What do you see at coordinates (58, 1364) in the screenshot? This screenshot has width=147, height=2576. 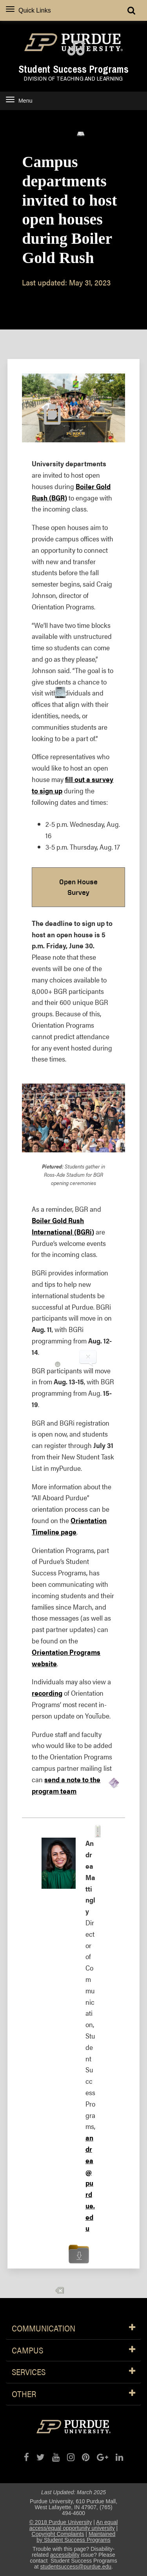 I see `indicates user is tired or exhausted` at bounding box center [58, 1364].